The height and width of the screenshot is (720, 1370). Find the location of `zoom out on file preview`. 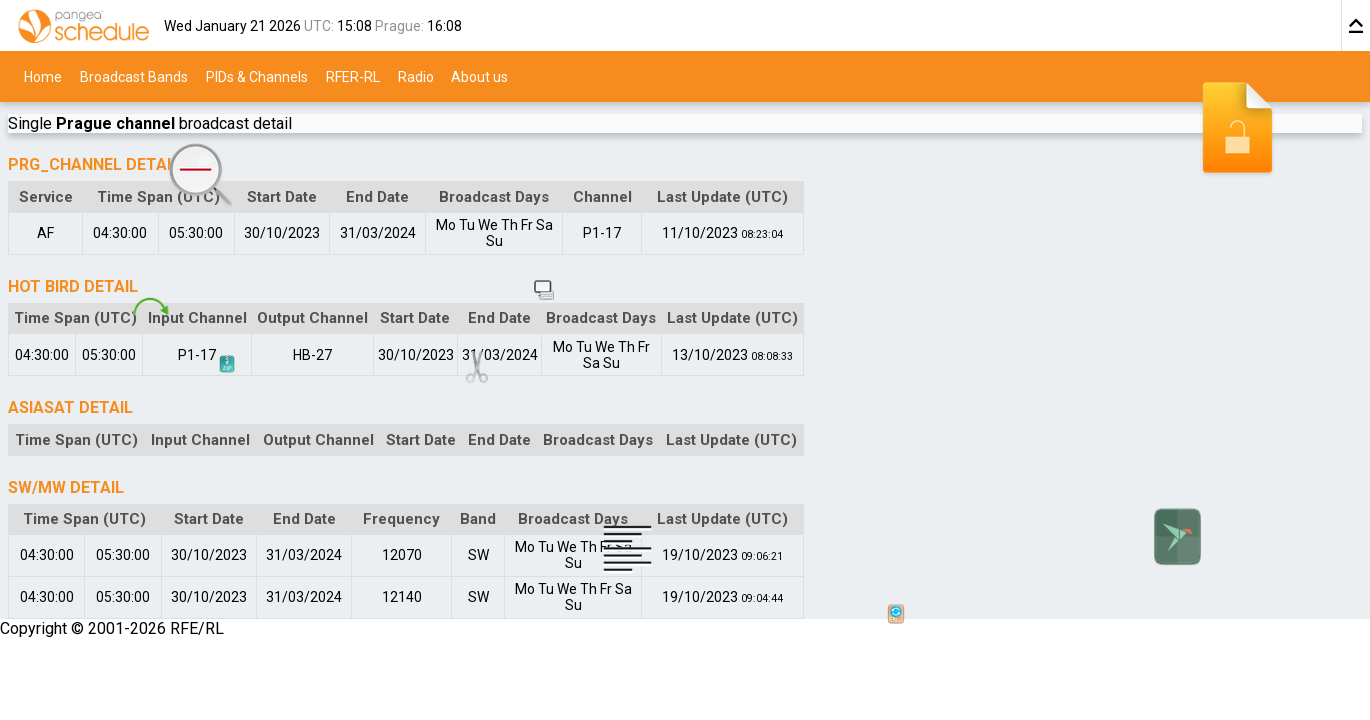

zoom out on file preview is located at coordinates (200, 174).